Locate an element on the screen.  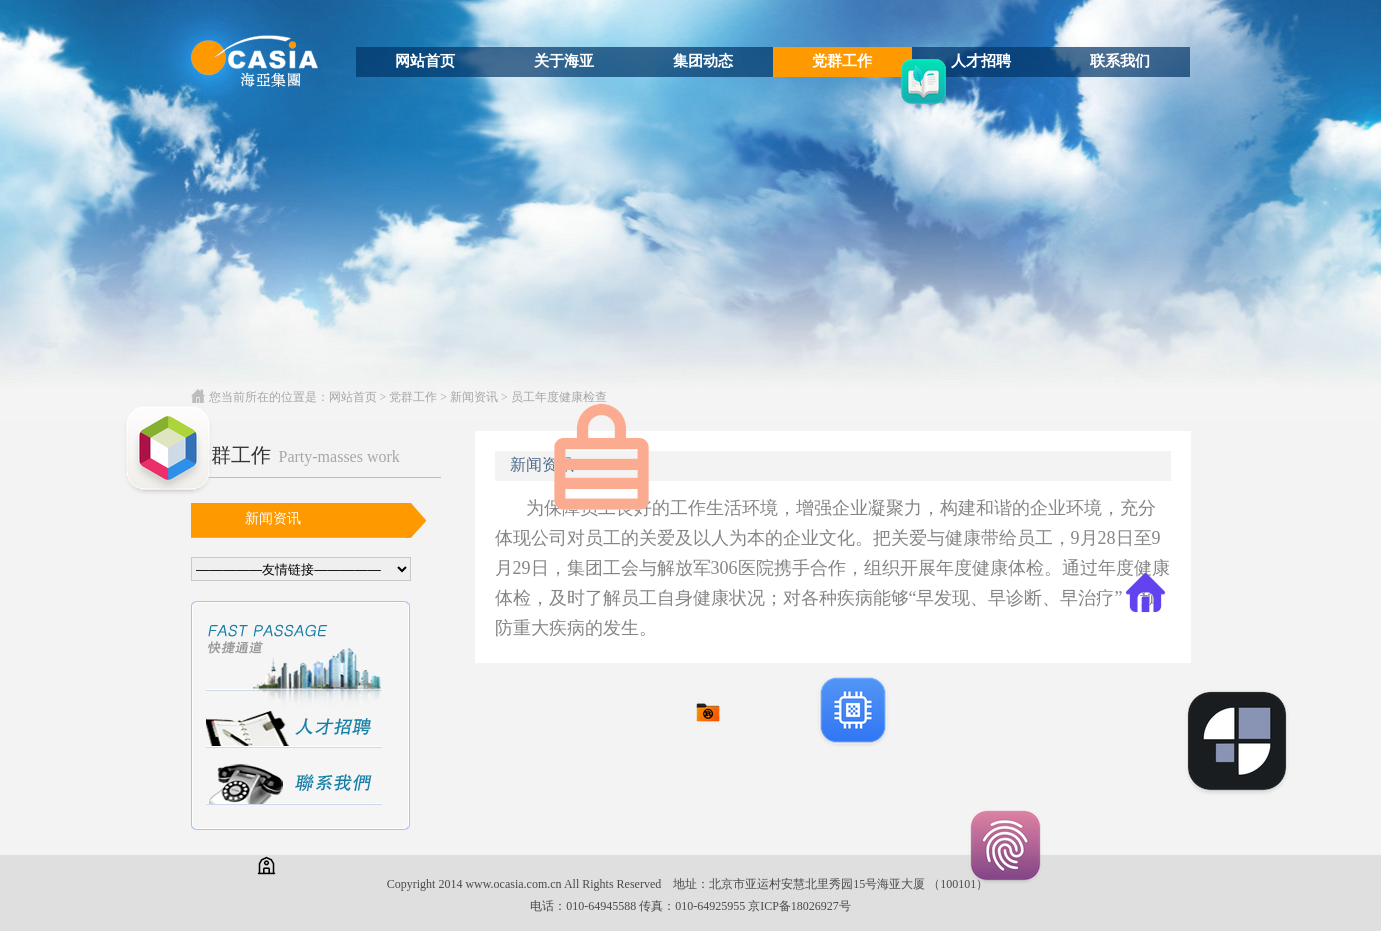
browse electronics or hardware apps is located at coordinates (853, 710).